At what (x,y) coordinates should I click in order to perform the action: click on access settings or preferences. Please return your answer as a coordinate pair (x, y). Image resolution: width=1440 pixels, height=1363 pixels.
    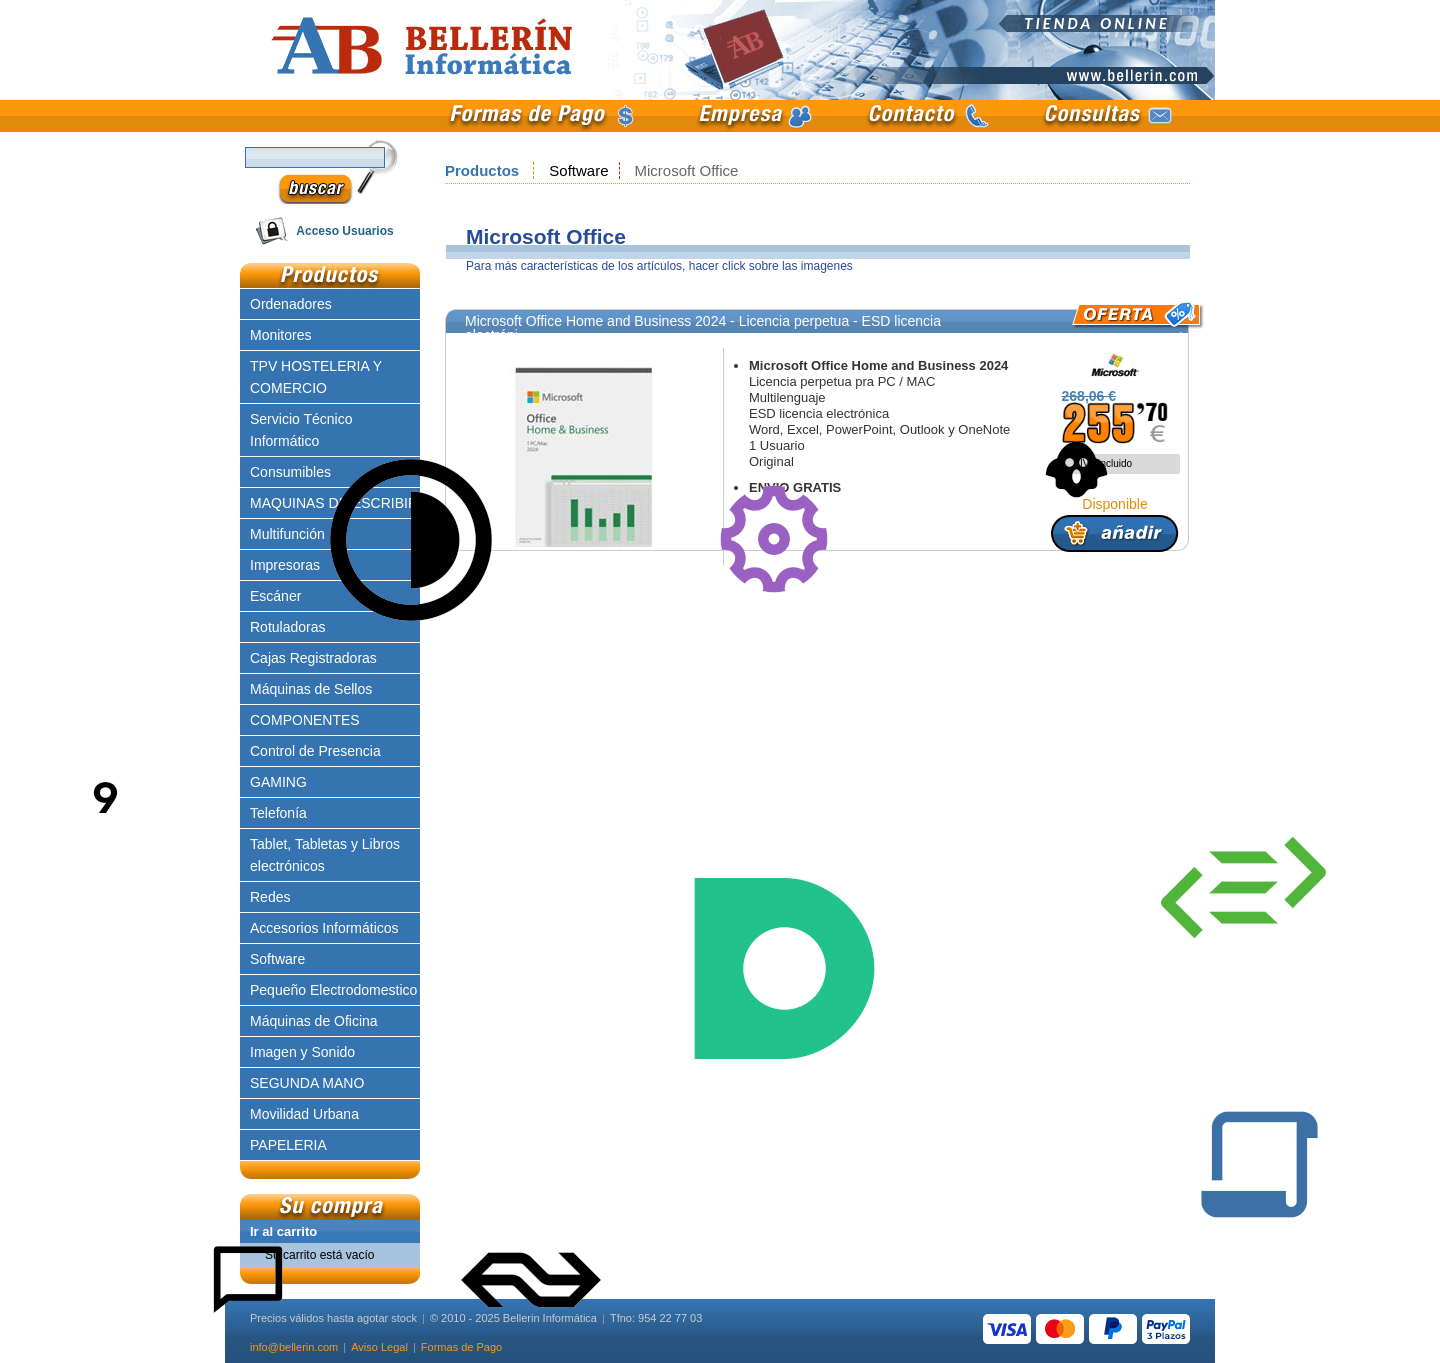
    Looking at the image, I should click on (774, 539).